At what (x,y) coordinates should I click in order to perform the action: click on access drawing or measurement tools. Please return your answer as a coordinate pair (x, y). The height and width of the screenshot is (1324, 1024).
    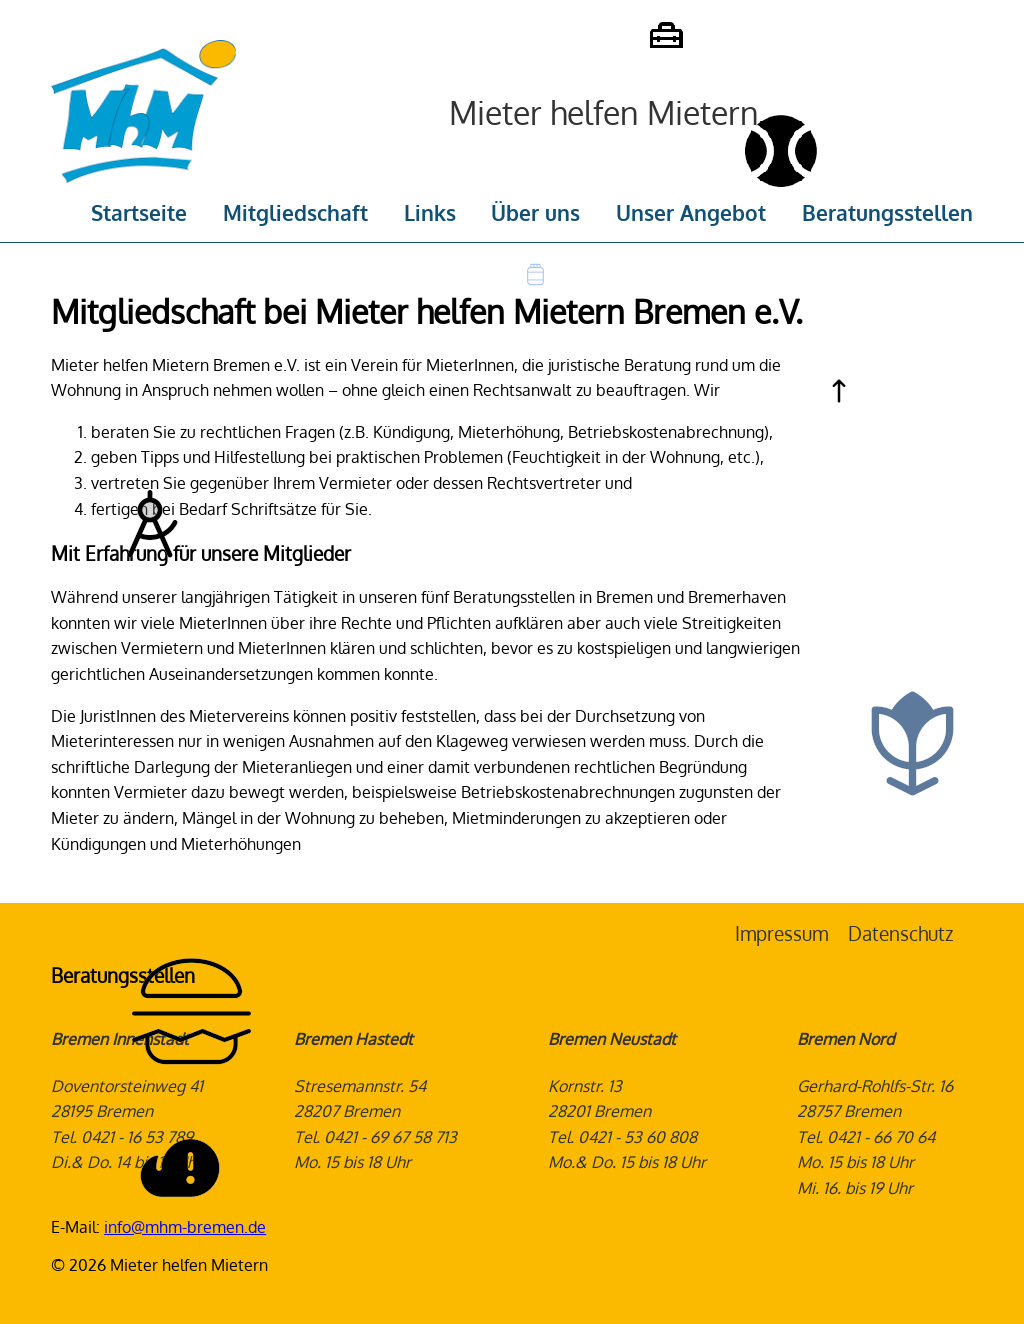
    Looking at the image, I should click on (150, 525).